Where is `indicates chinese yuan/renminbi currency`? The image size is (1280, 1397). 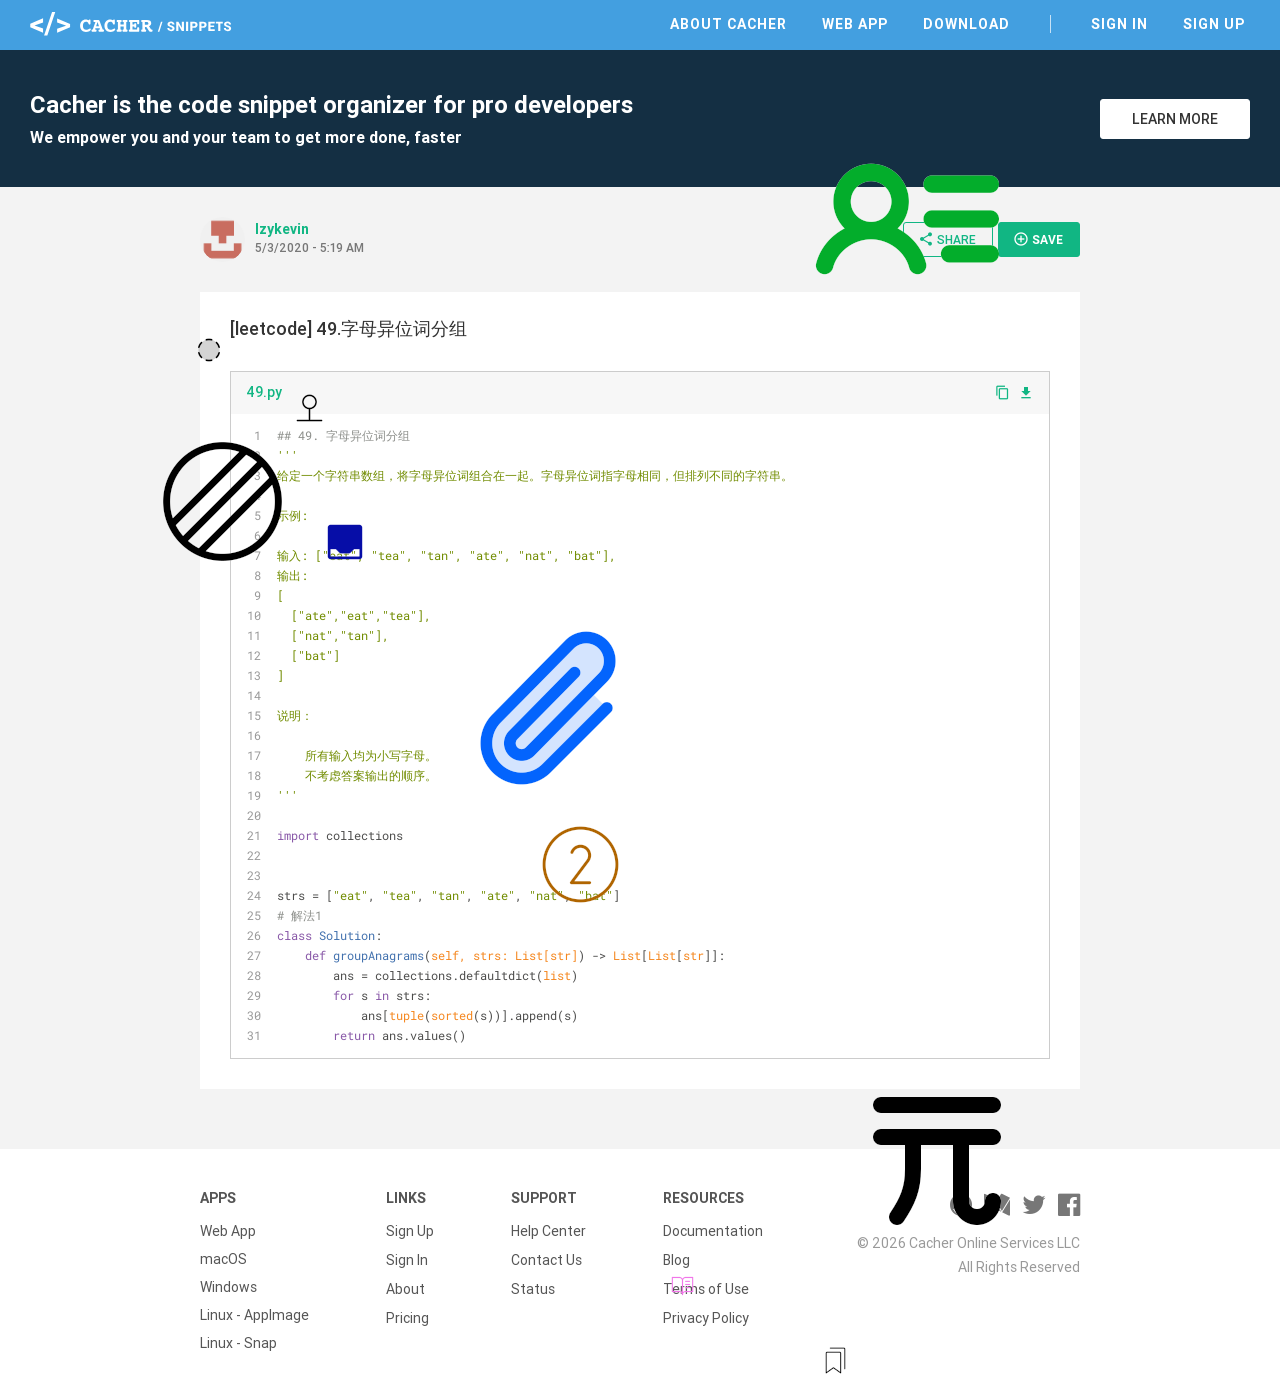
indicates chinese yuan/renminbi currency is located at coordinates (937, 1161).